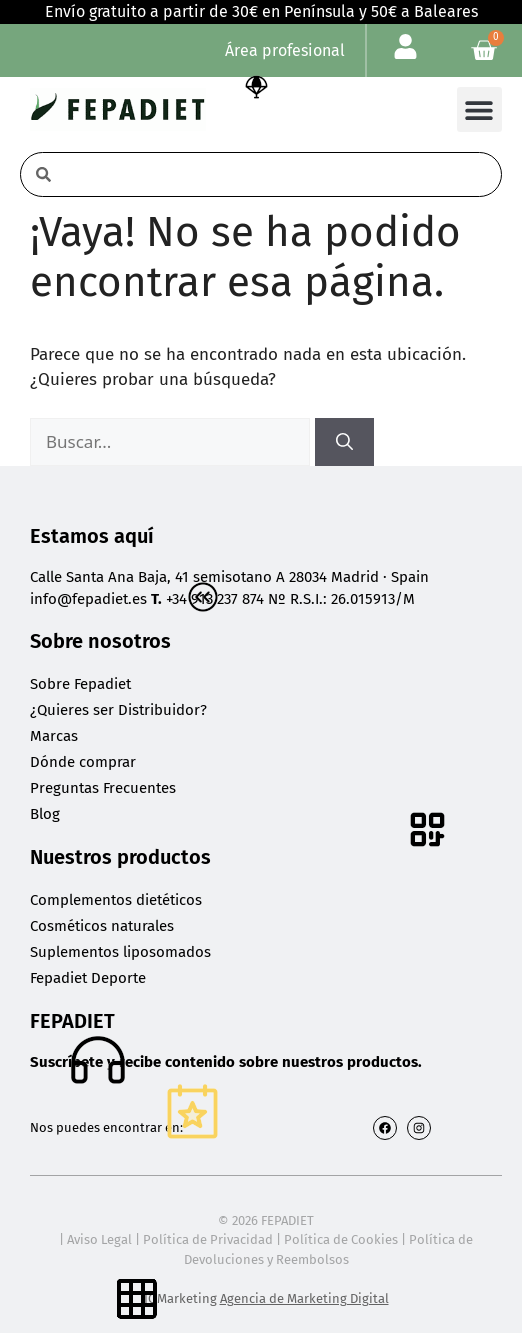 The height and width of the screenshot is (1333, 522). I want to click on access emergency or backup features, so click(256, 87).